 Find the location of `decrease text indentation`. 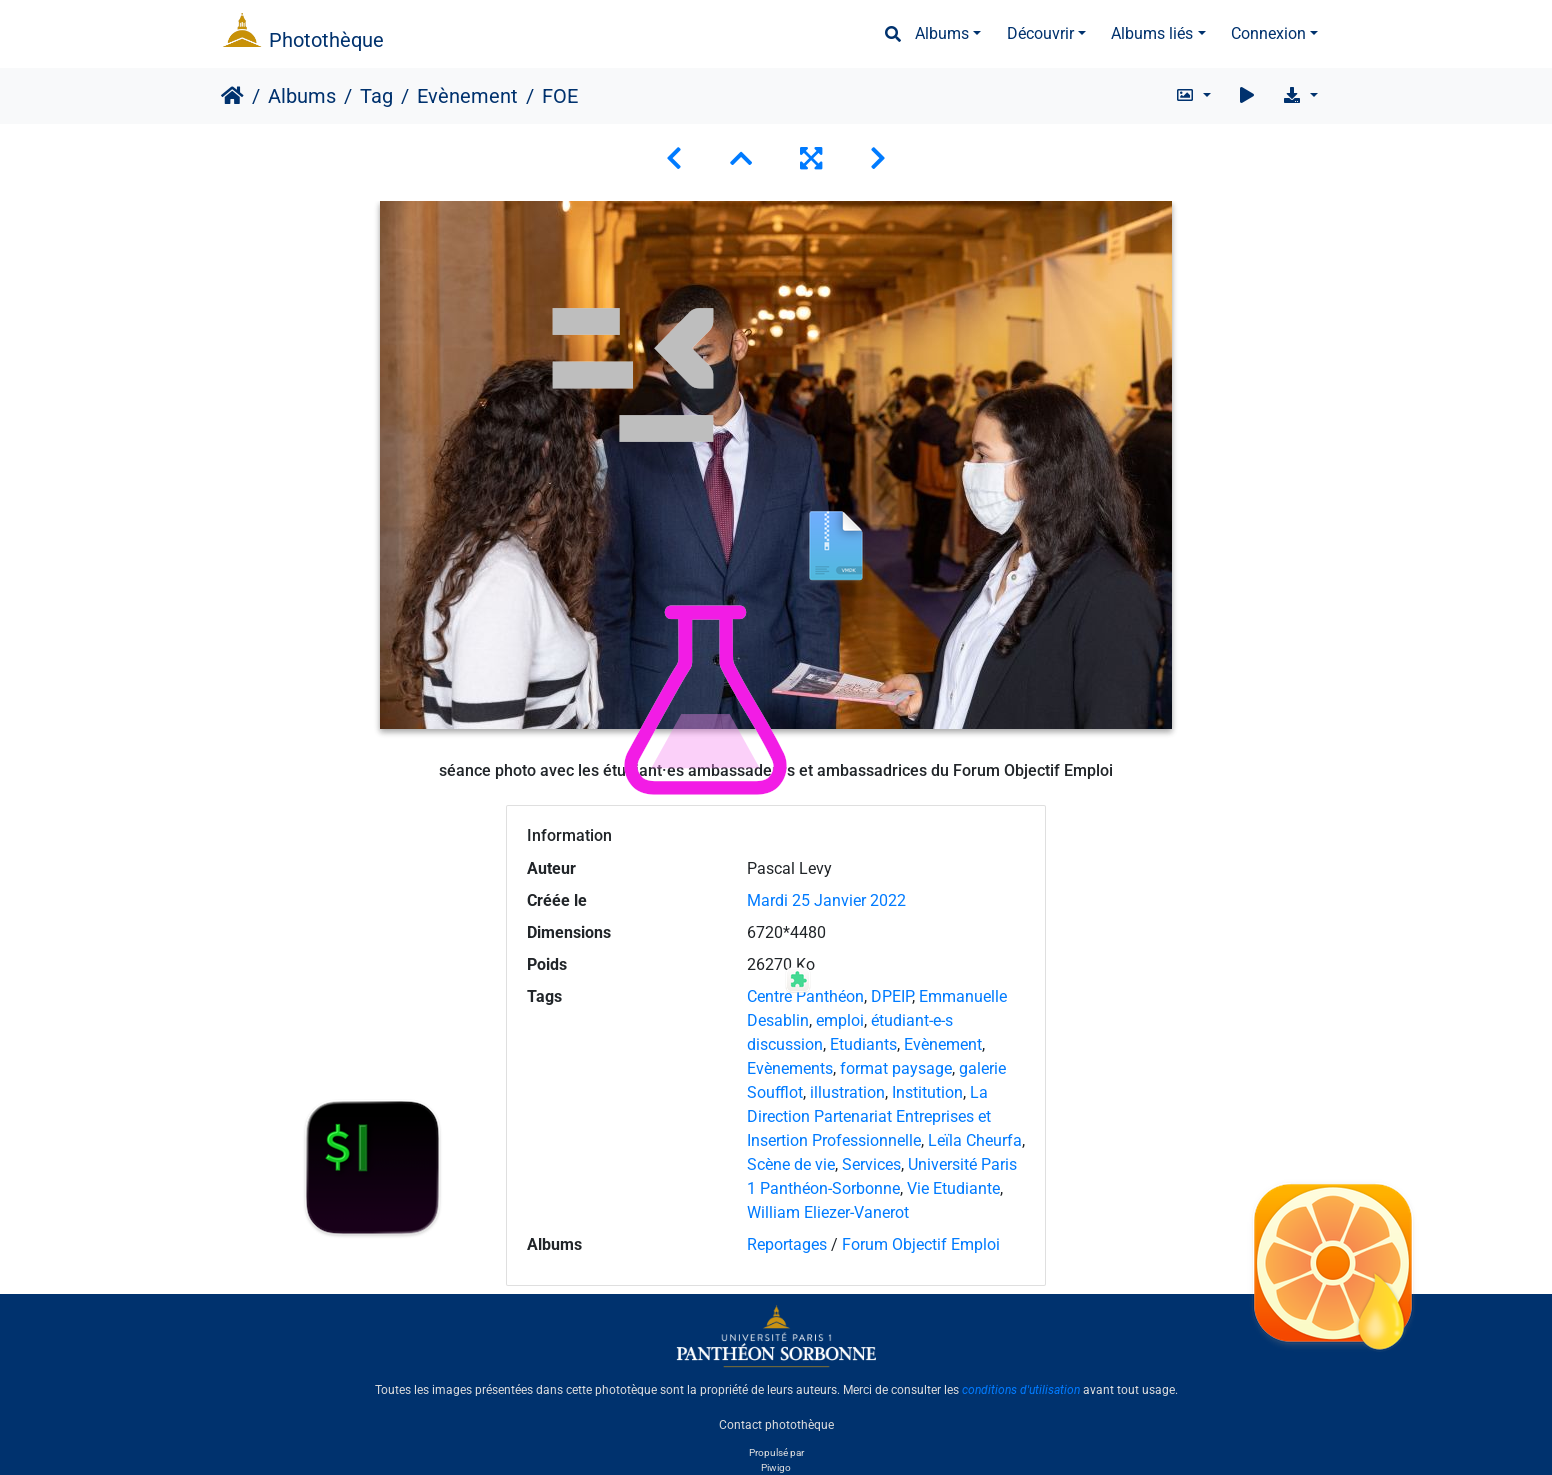

decrease text indentation is located at coordinates (633, 375).